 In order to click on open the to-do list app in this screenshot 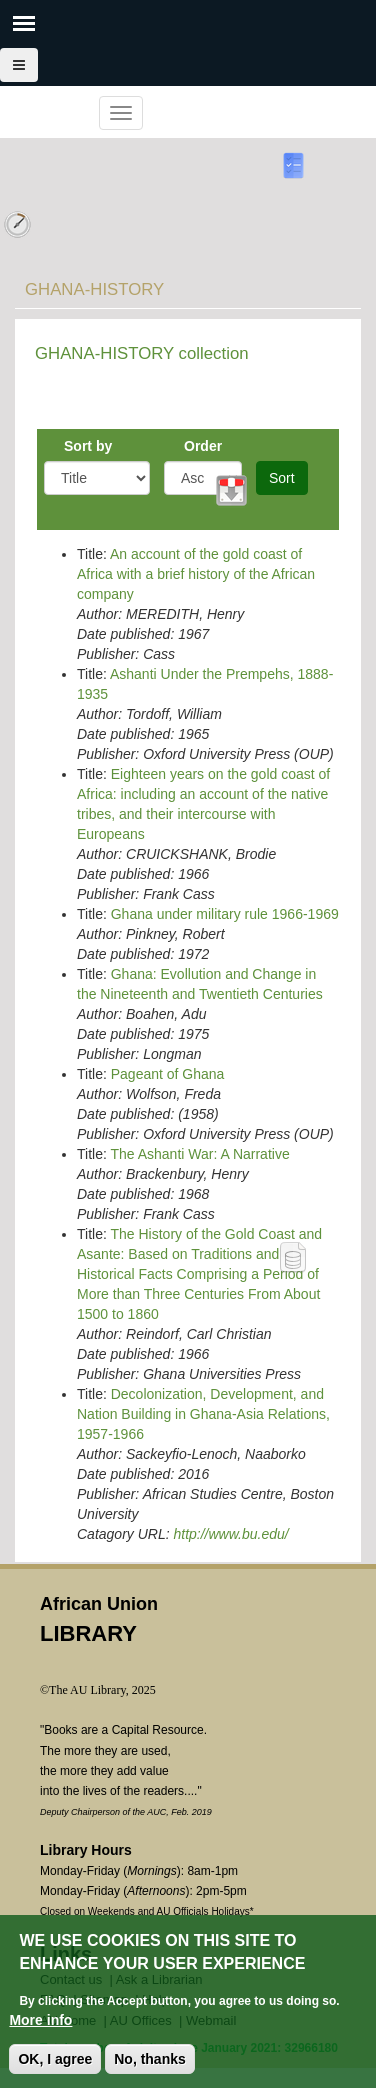, I will do `click(293, 165)`.